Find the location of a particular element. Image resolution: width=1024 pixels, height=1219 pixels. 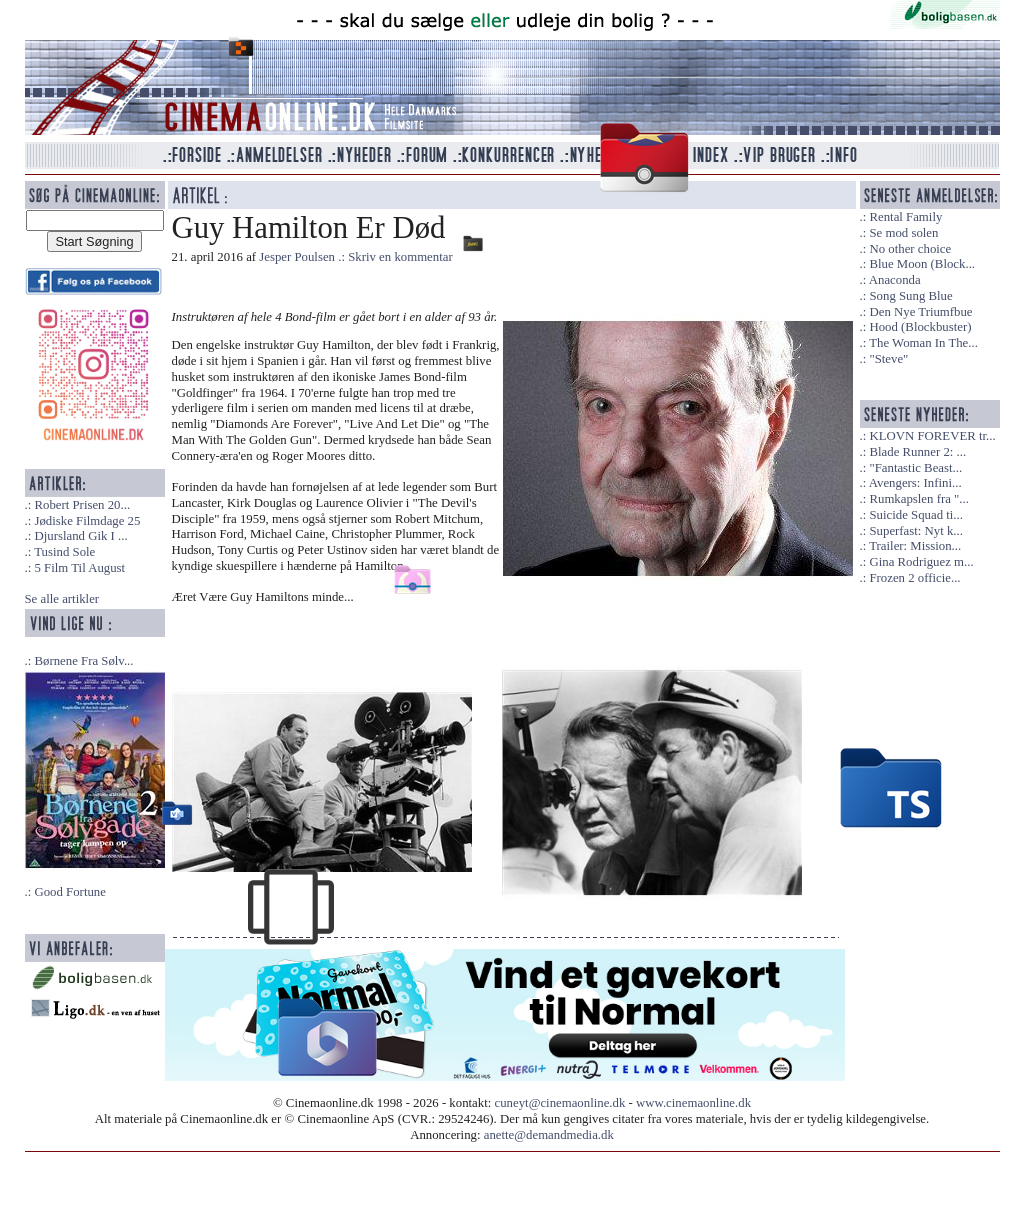

open typescript project files folder is located at coordinates (890, 790).